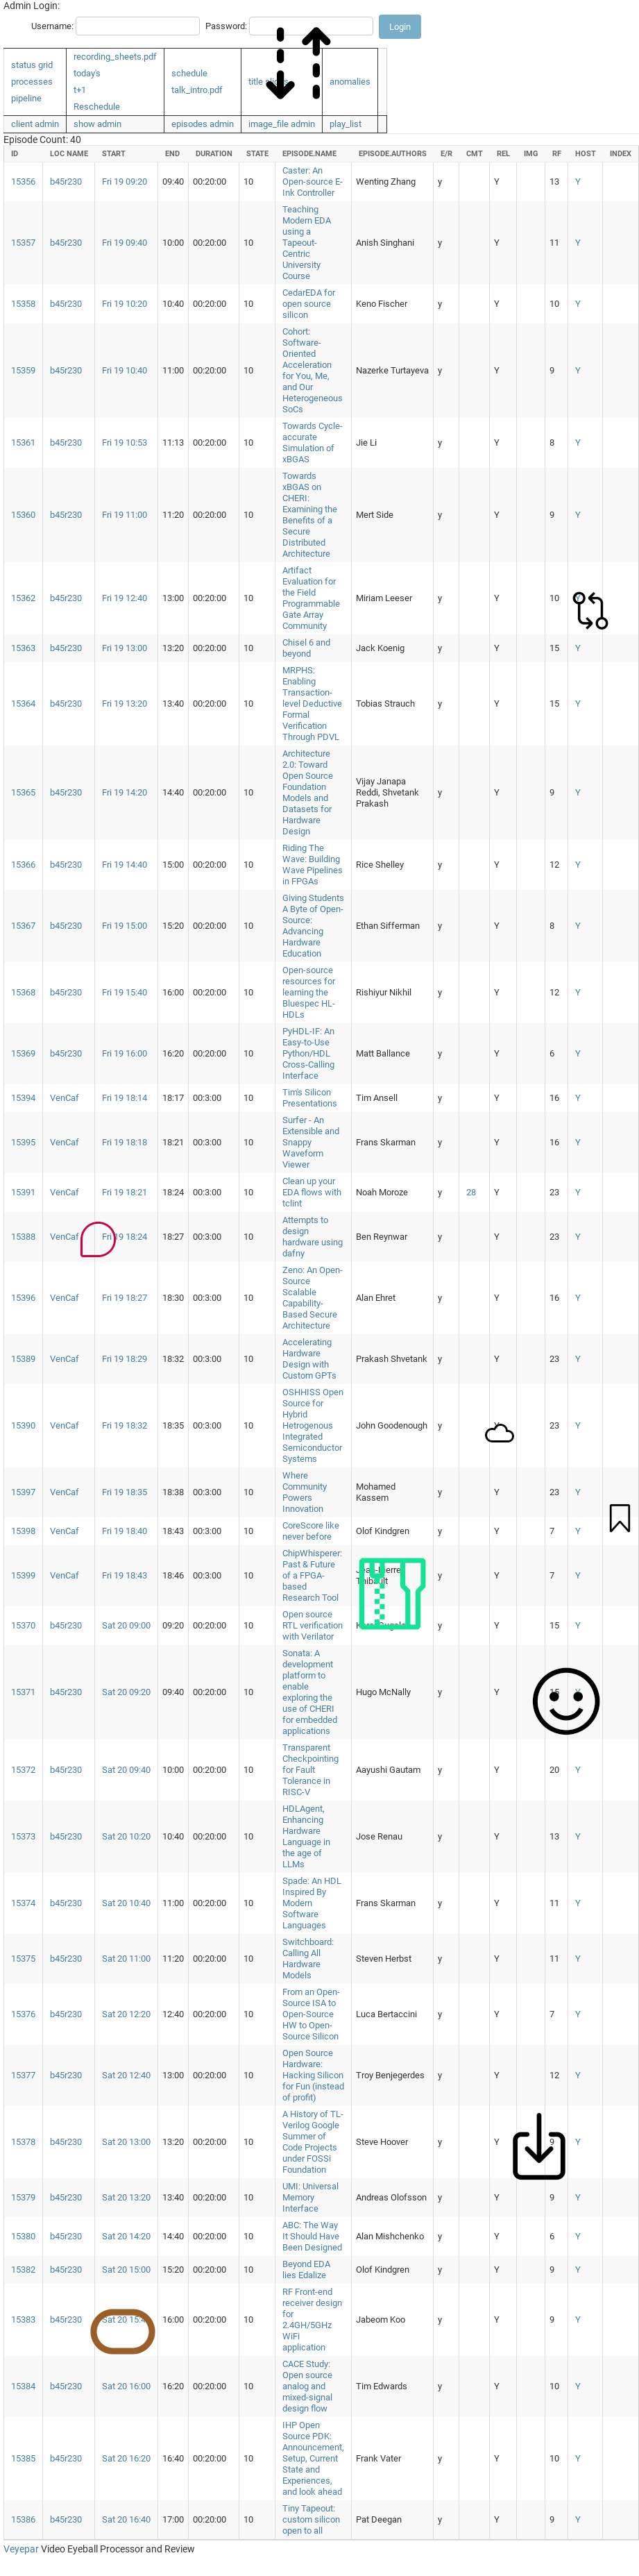  I want to click on download a file or document, so click(539, 2146).